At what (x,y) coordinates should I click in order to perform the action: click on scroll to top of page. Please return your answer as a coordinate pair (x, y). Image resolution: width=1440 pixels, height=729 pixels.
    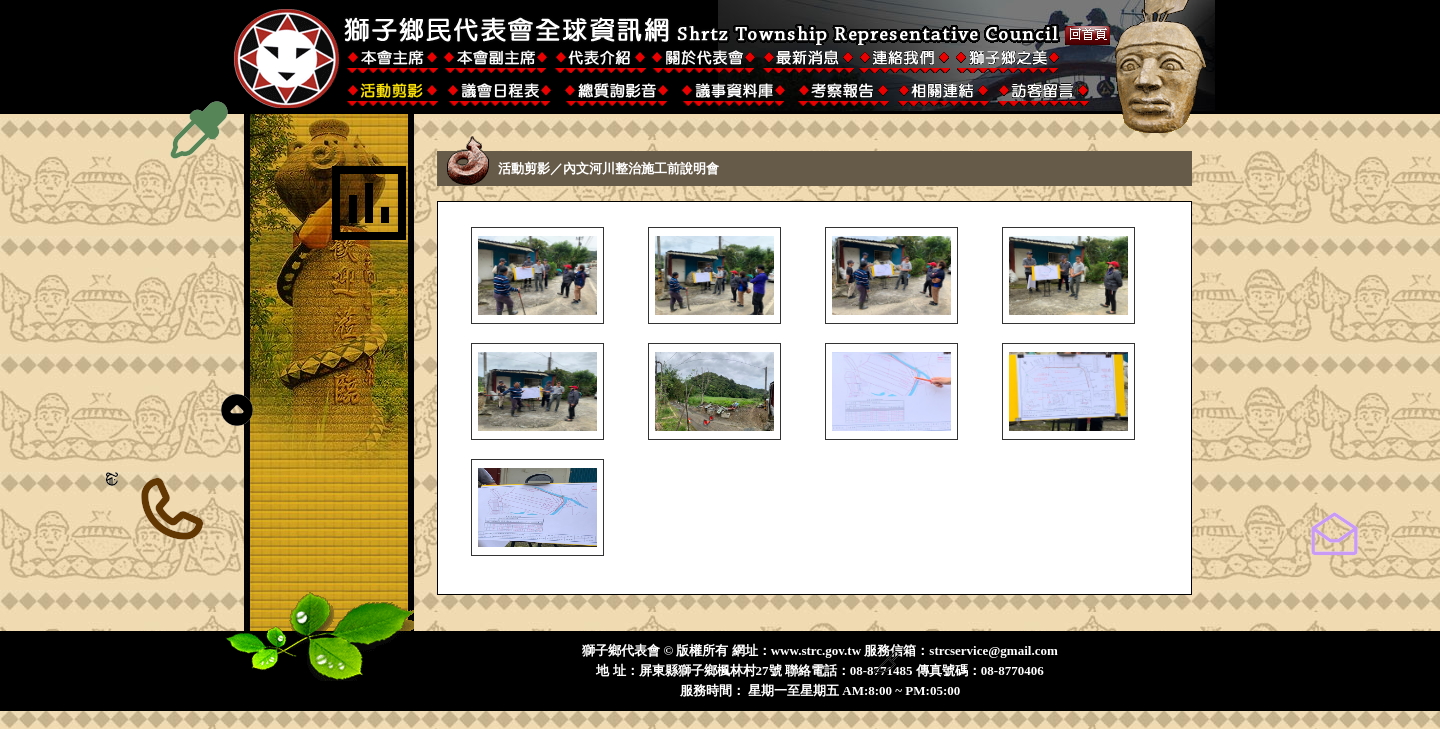
    Looking at the image, I should click on (237, 410).